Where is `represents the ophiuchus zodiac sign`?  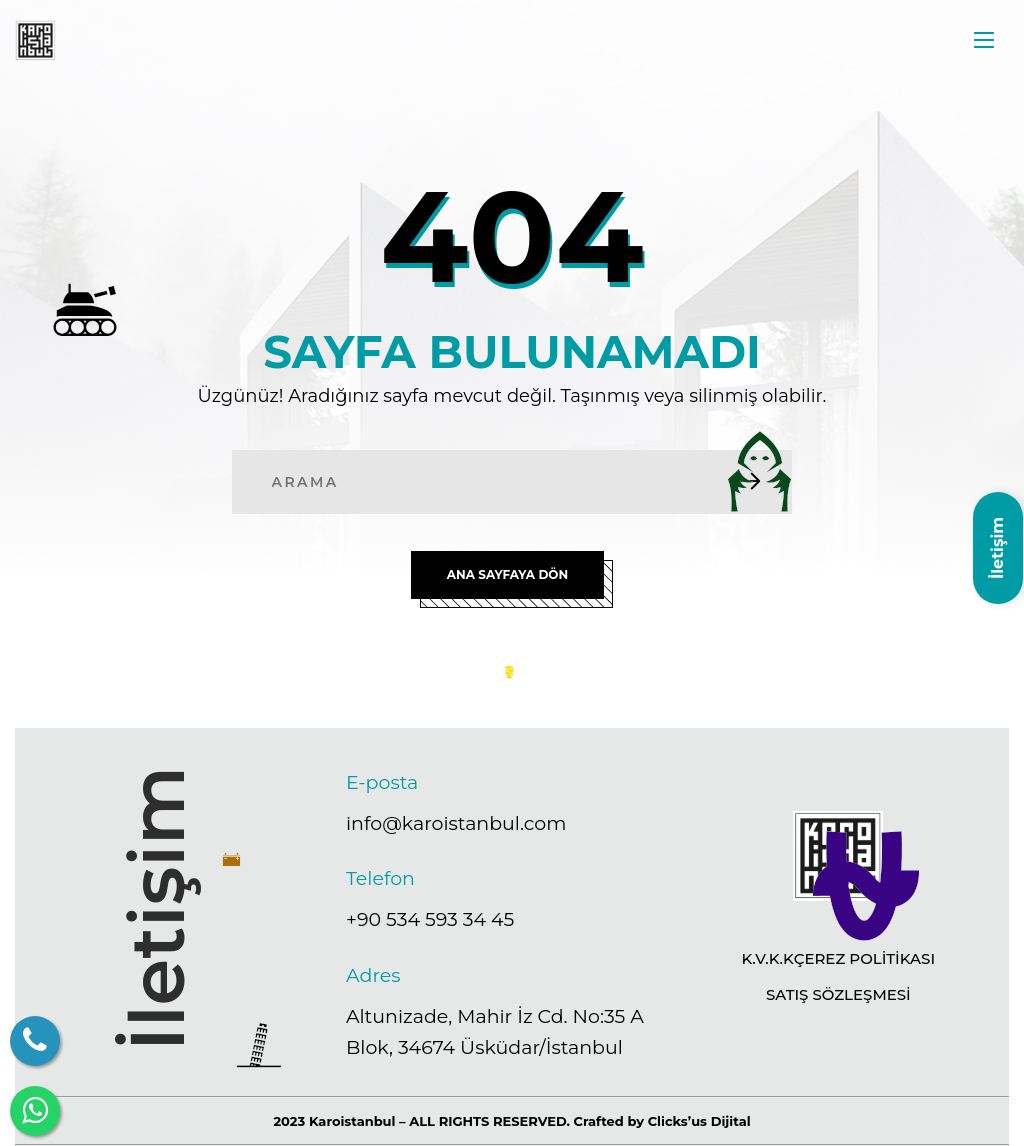
represents the ophiuchus zodiac sign is located at coordinates (866, 885).